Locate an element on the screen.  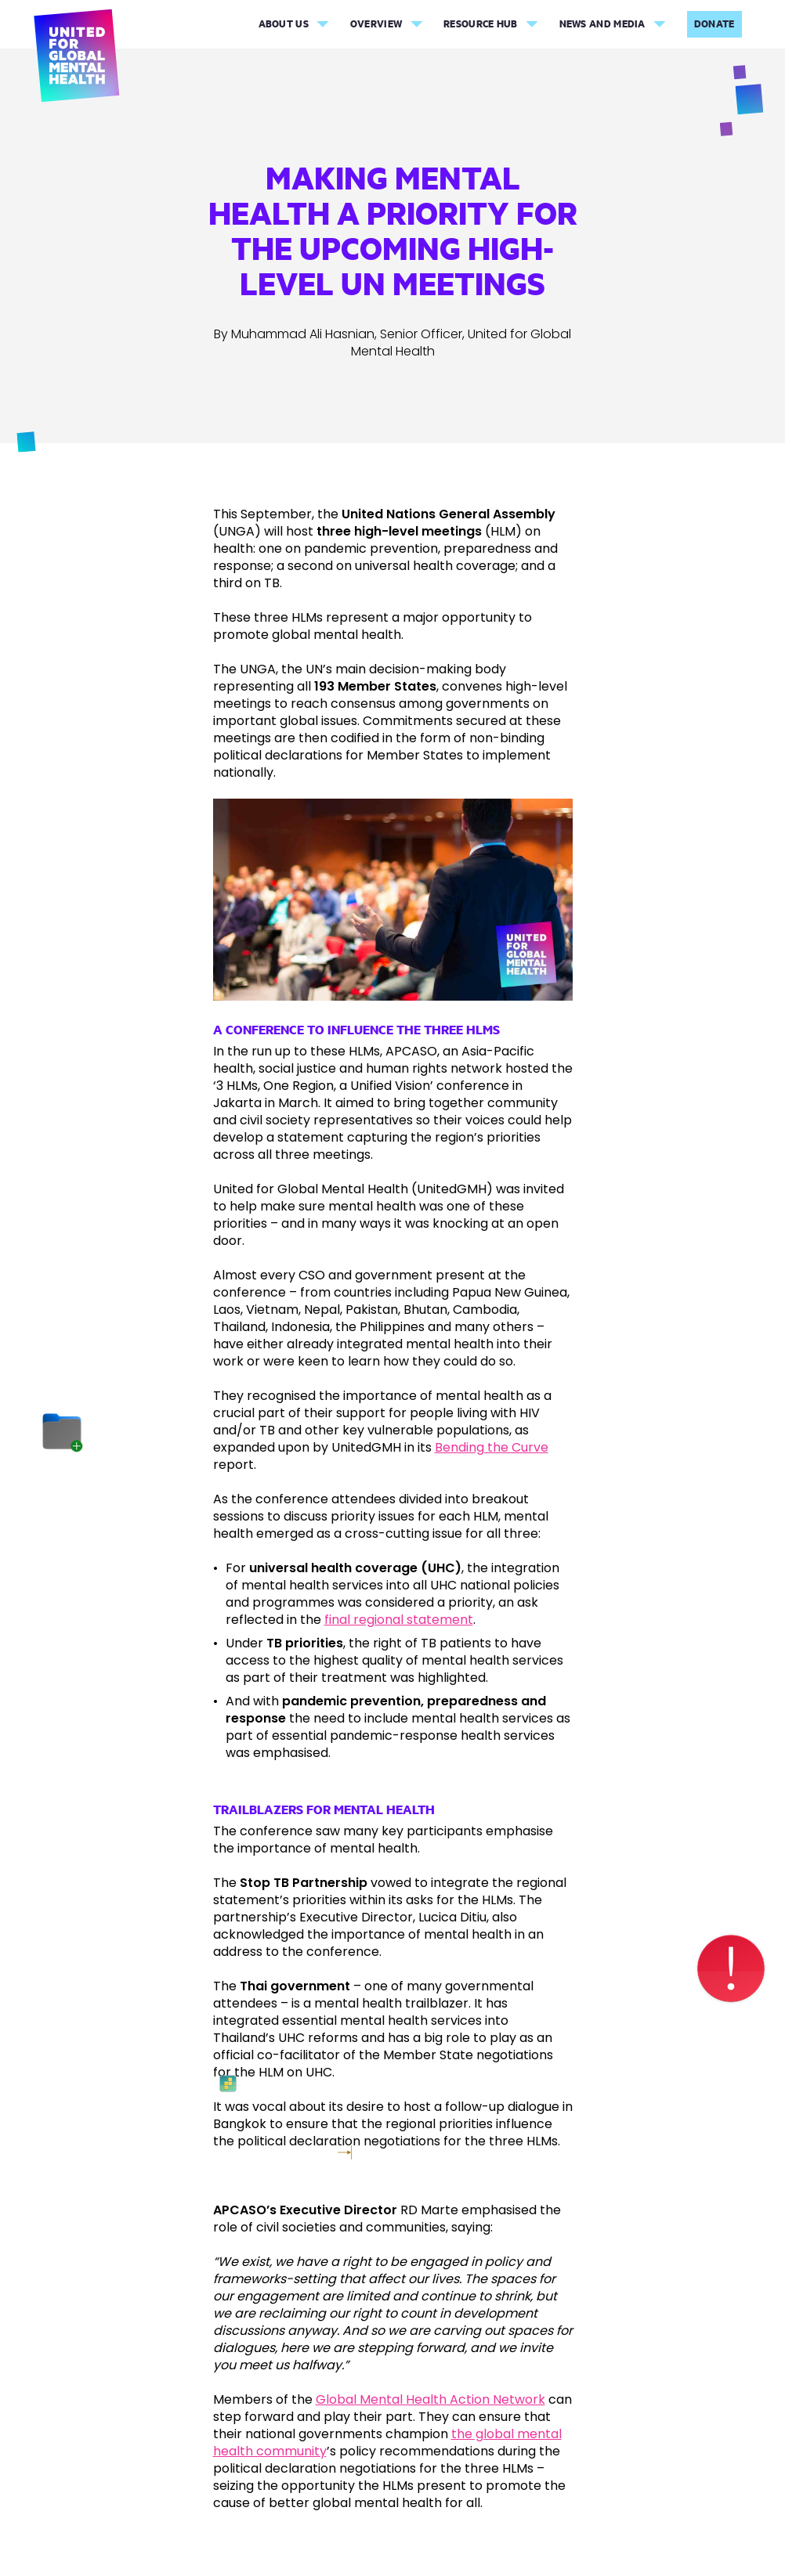
go to the last item or page is located at coordinates (345, 2152).